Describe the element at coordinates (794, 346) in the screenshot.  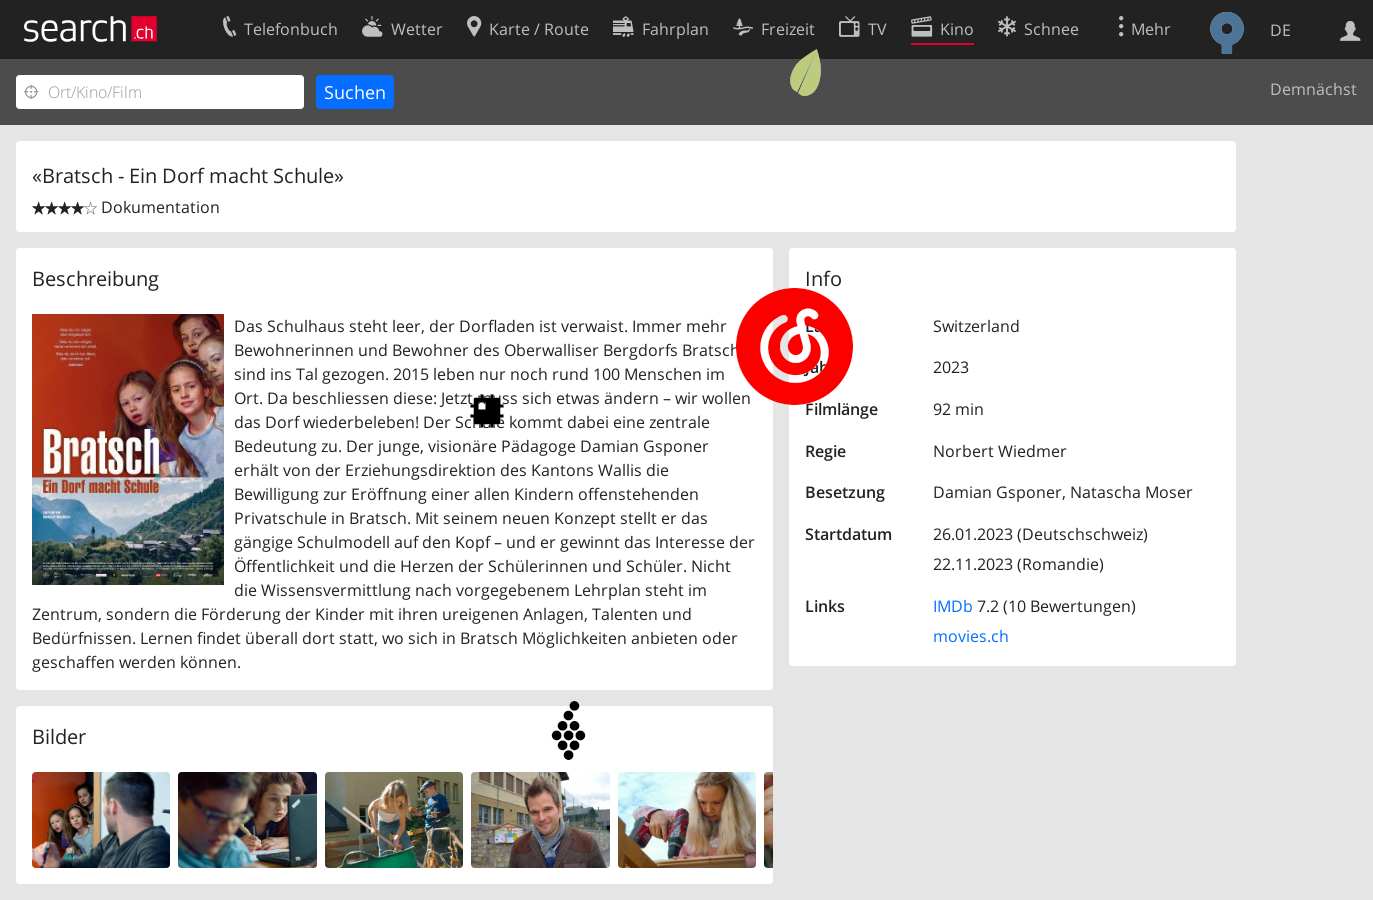
I see `open netease cloud music app` at that location.